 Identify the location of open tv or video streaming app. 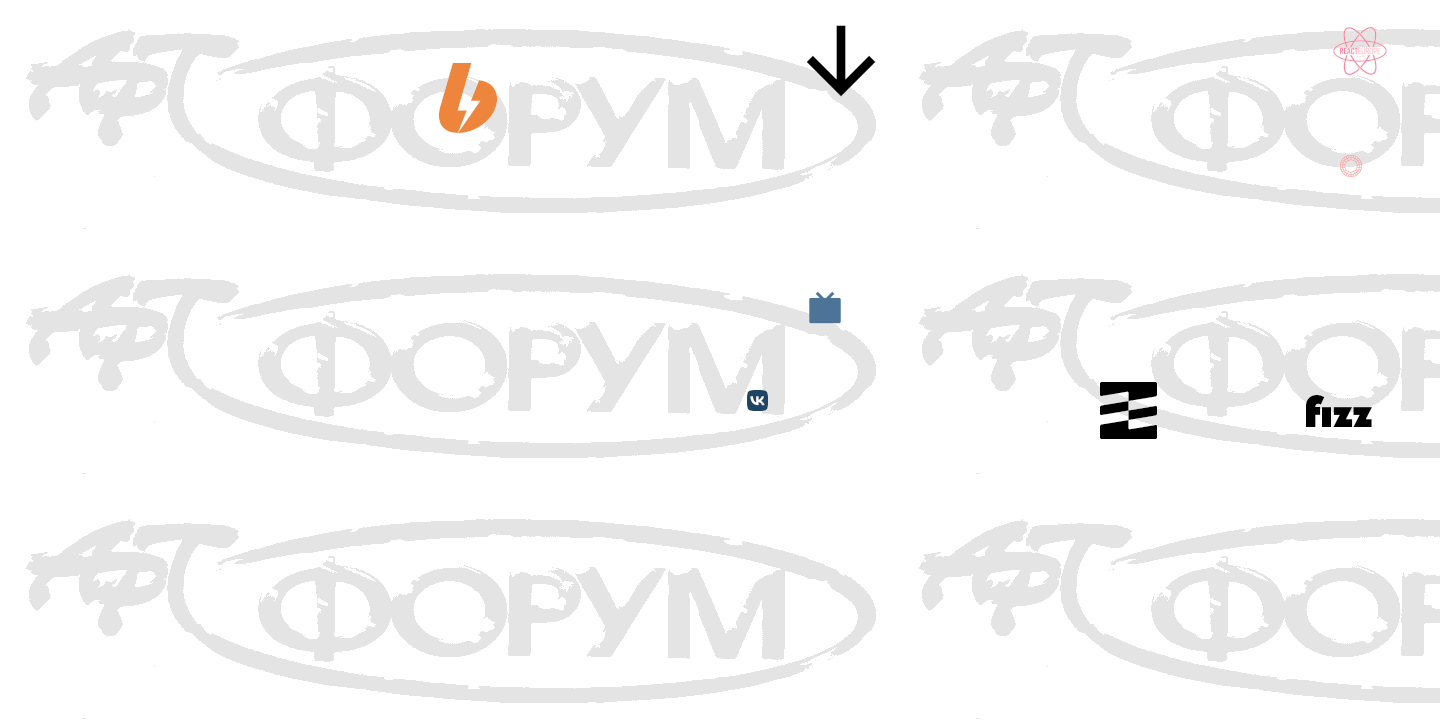
(825, 309).